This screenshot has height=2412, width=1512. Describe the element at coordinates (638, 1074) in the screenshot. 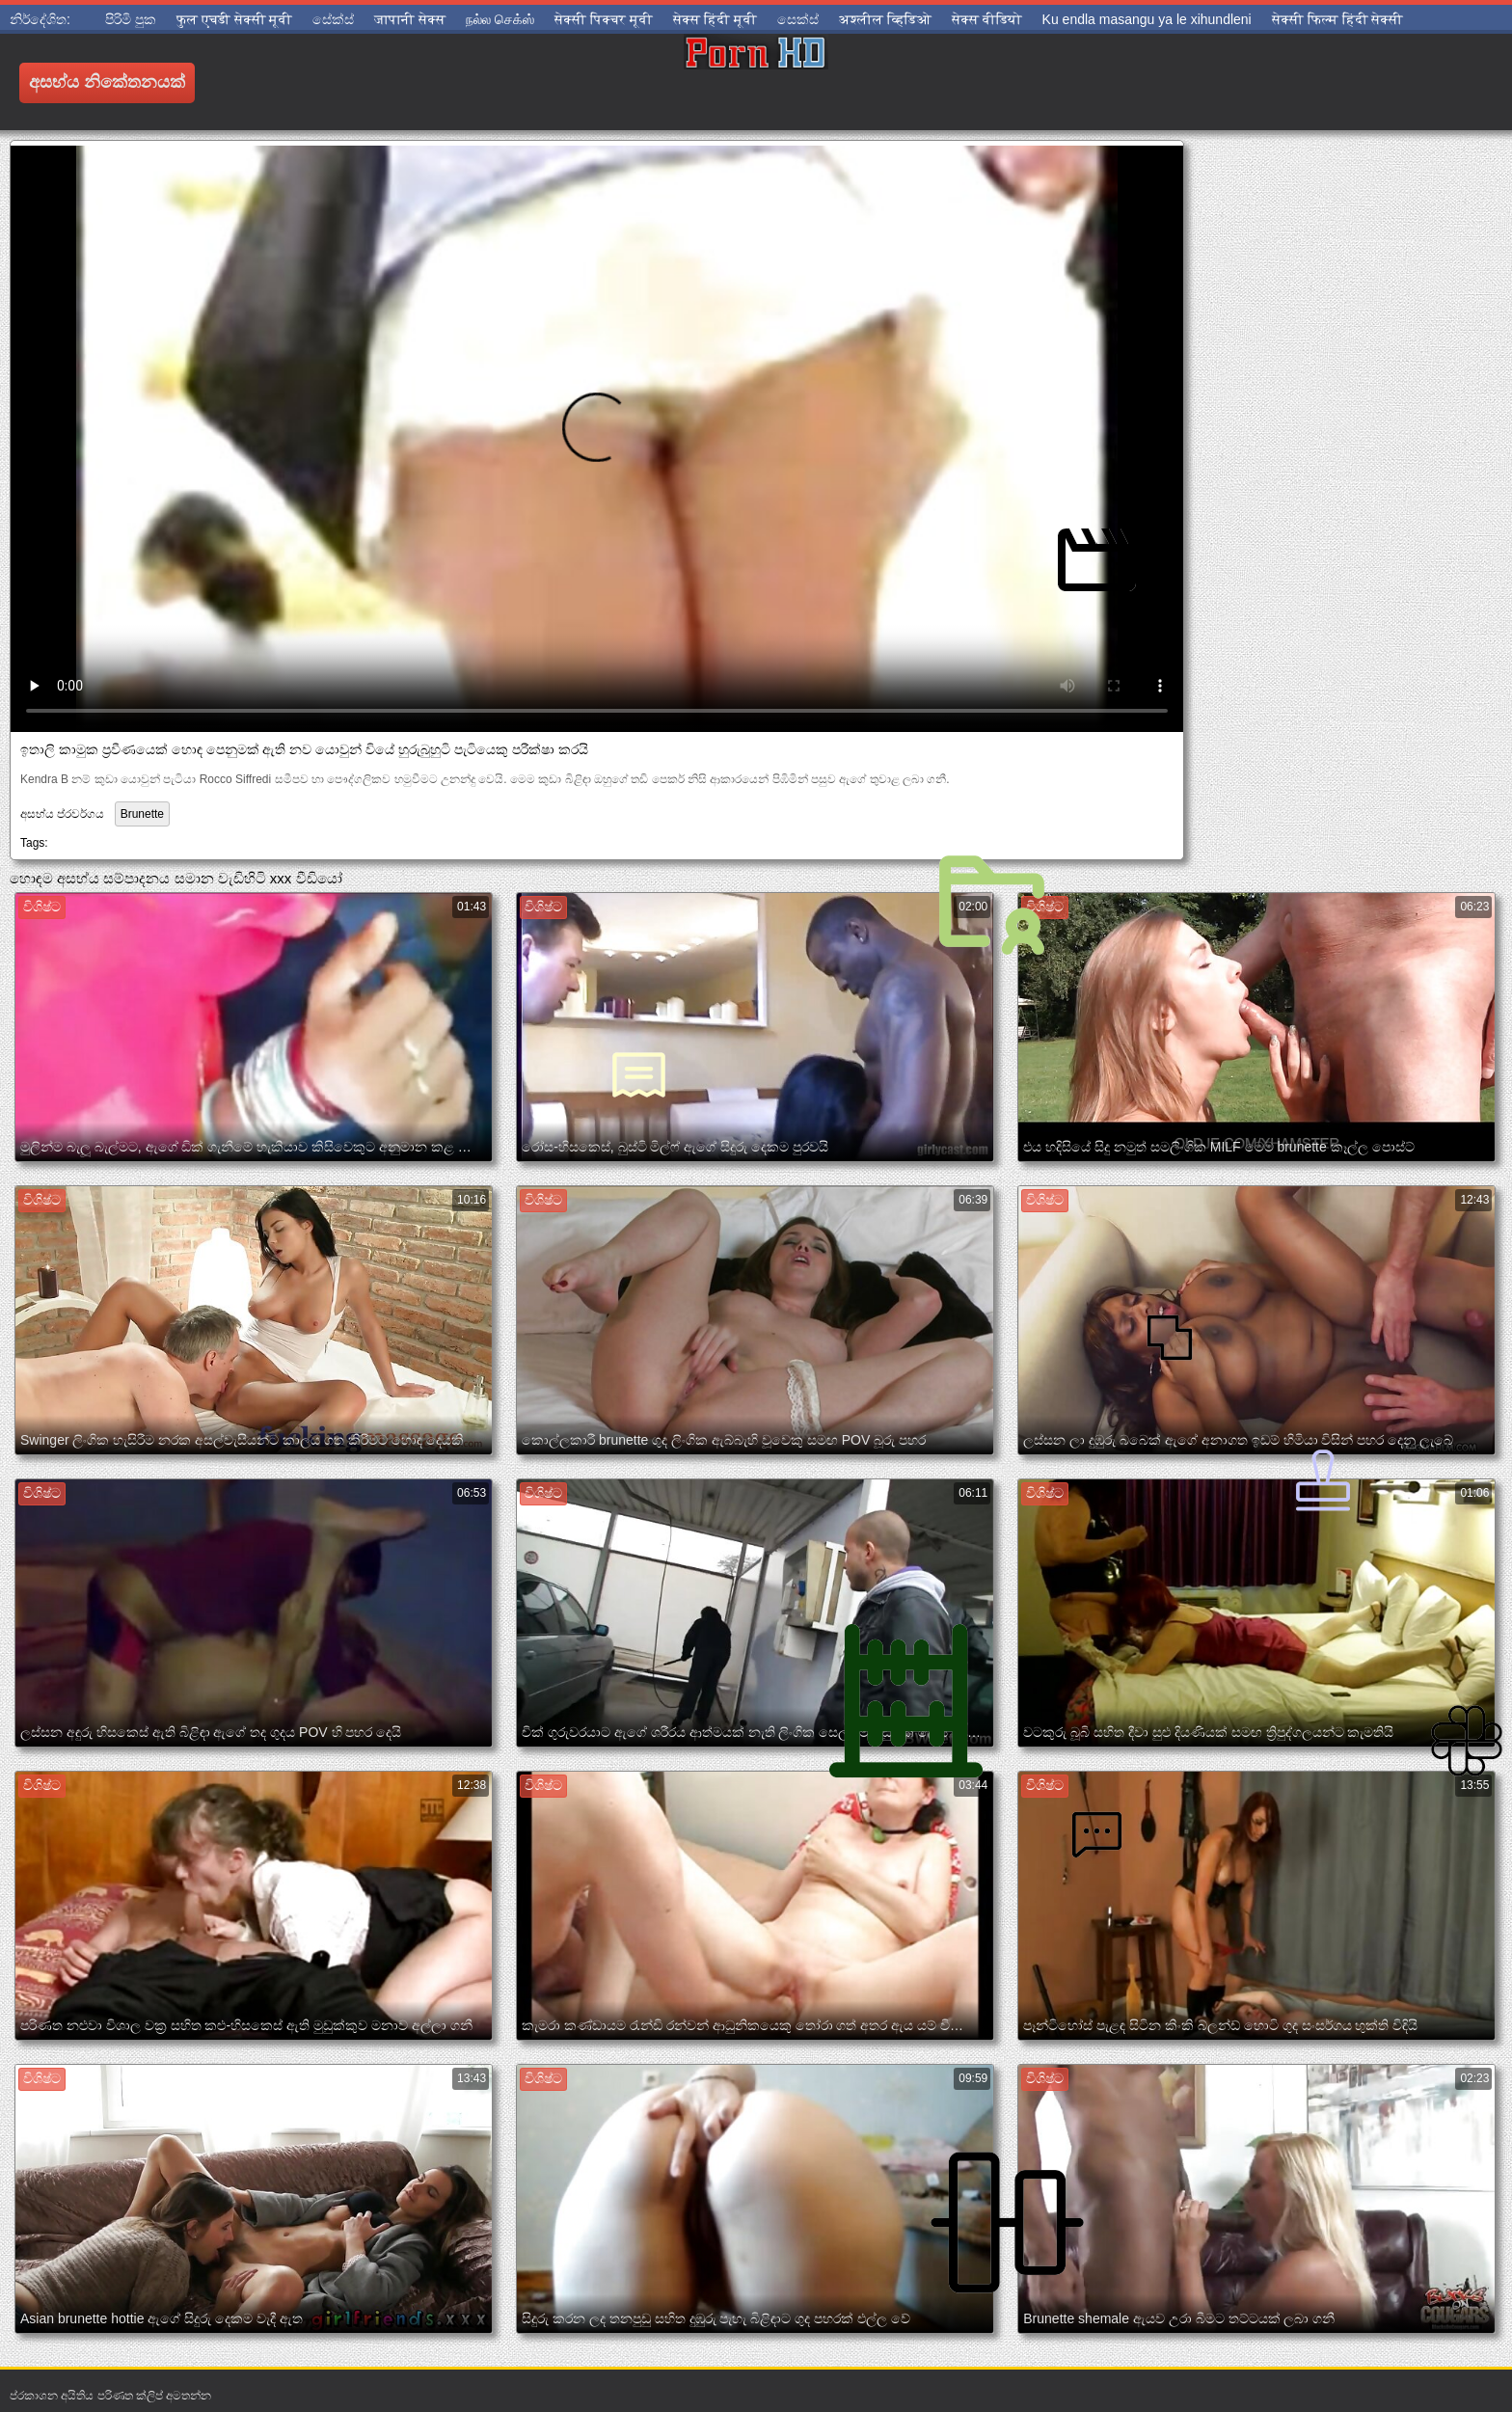

I see `view purchase receipt or transaction details` at that location.